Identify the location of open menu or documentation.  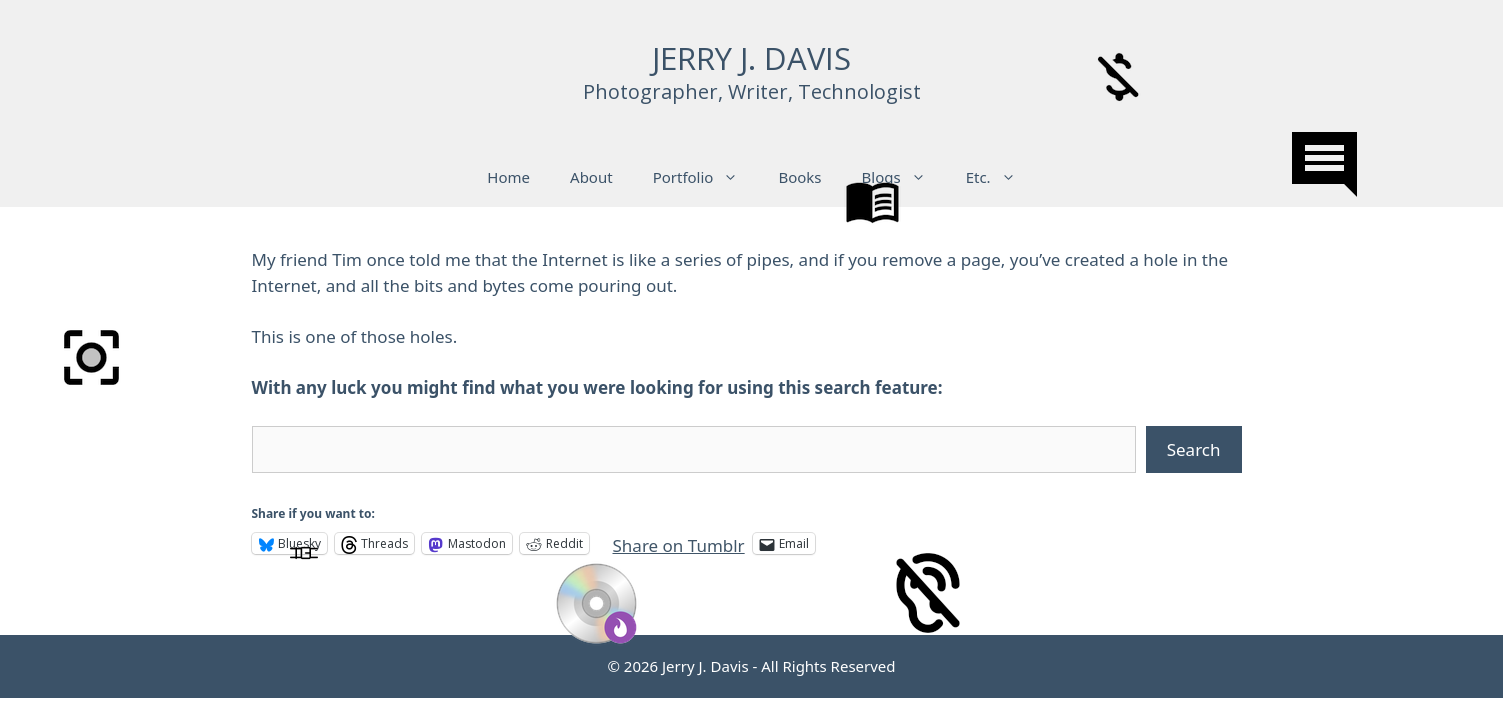
(872, 200).